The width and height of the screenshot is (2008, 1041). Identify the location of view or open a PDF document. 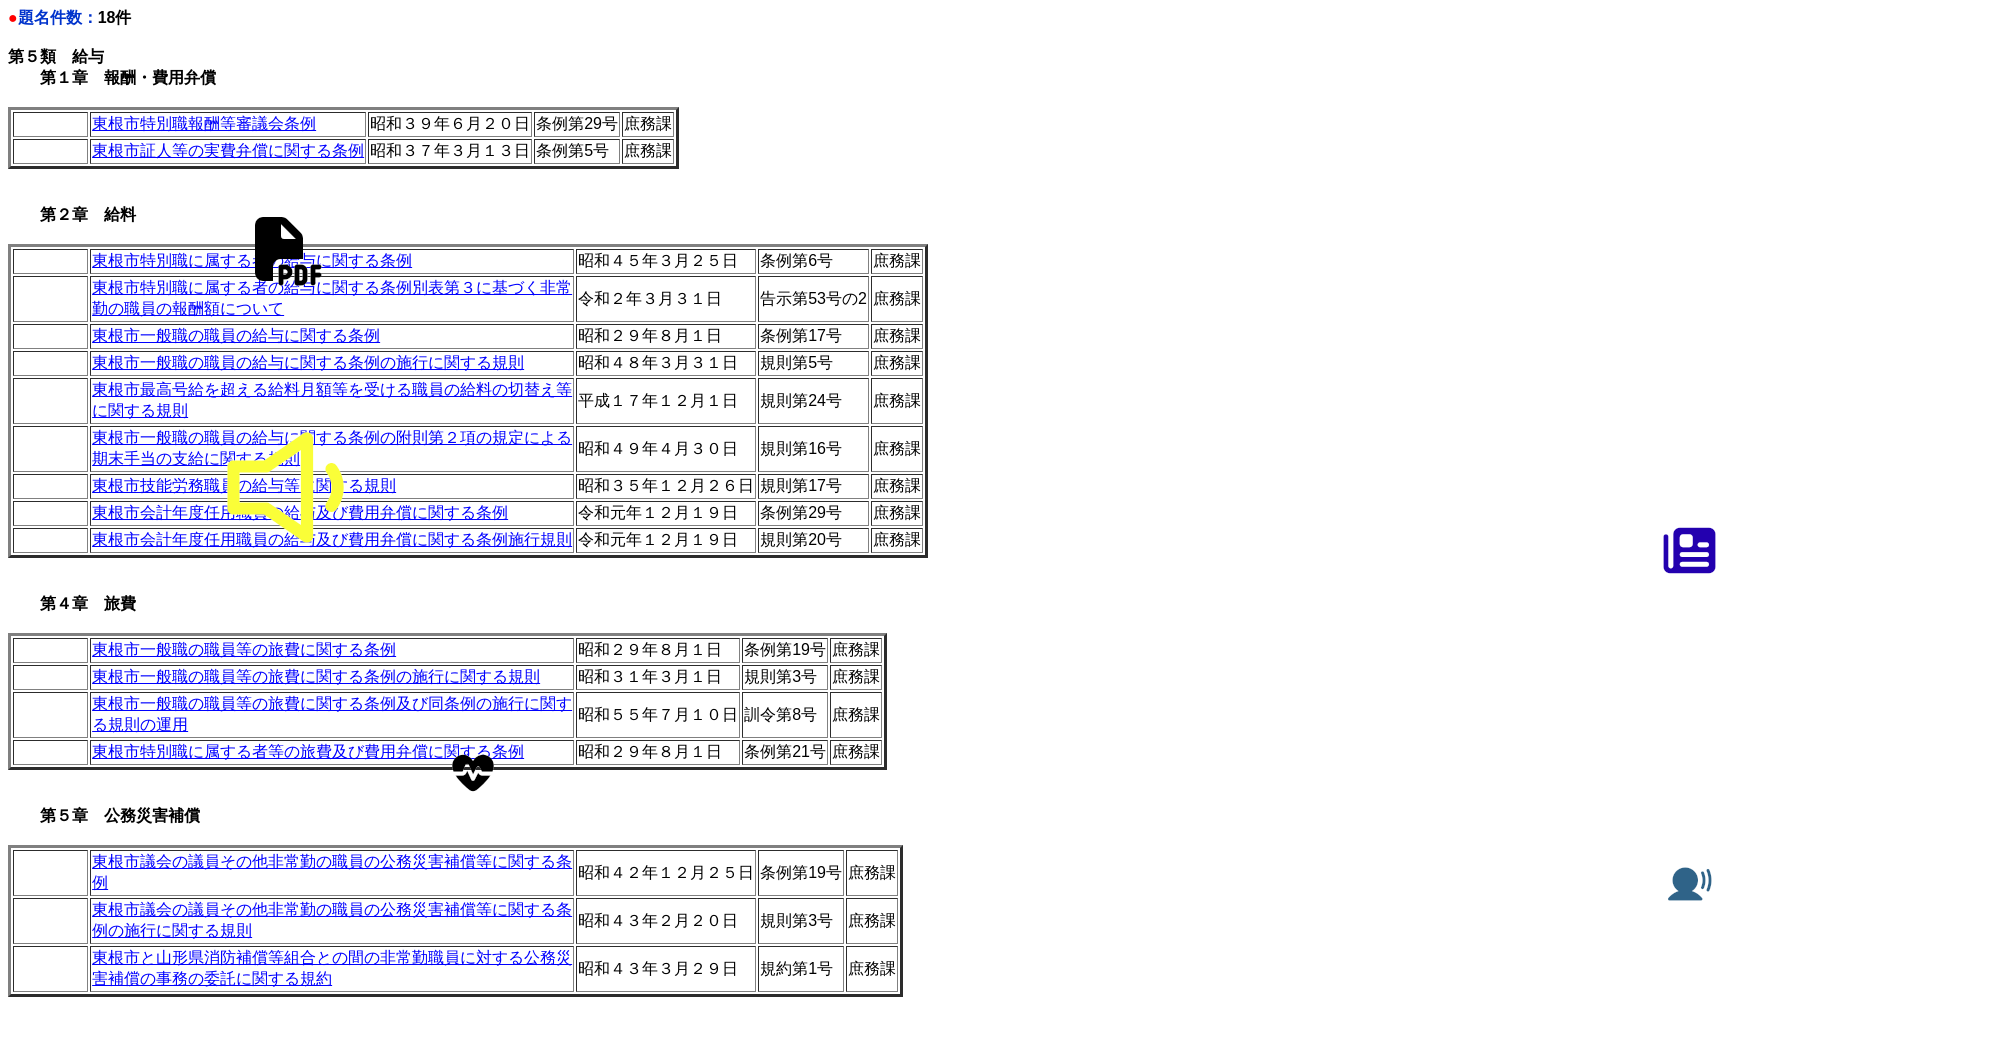
(287, 249).